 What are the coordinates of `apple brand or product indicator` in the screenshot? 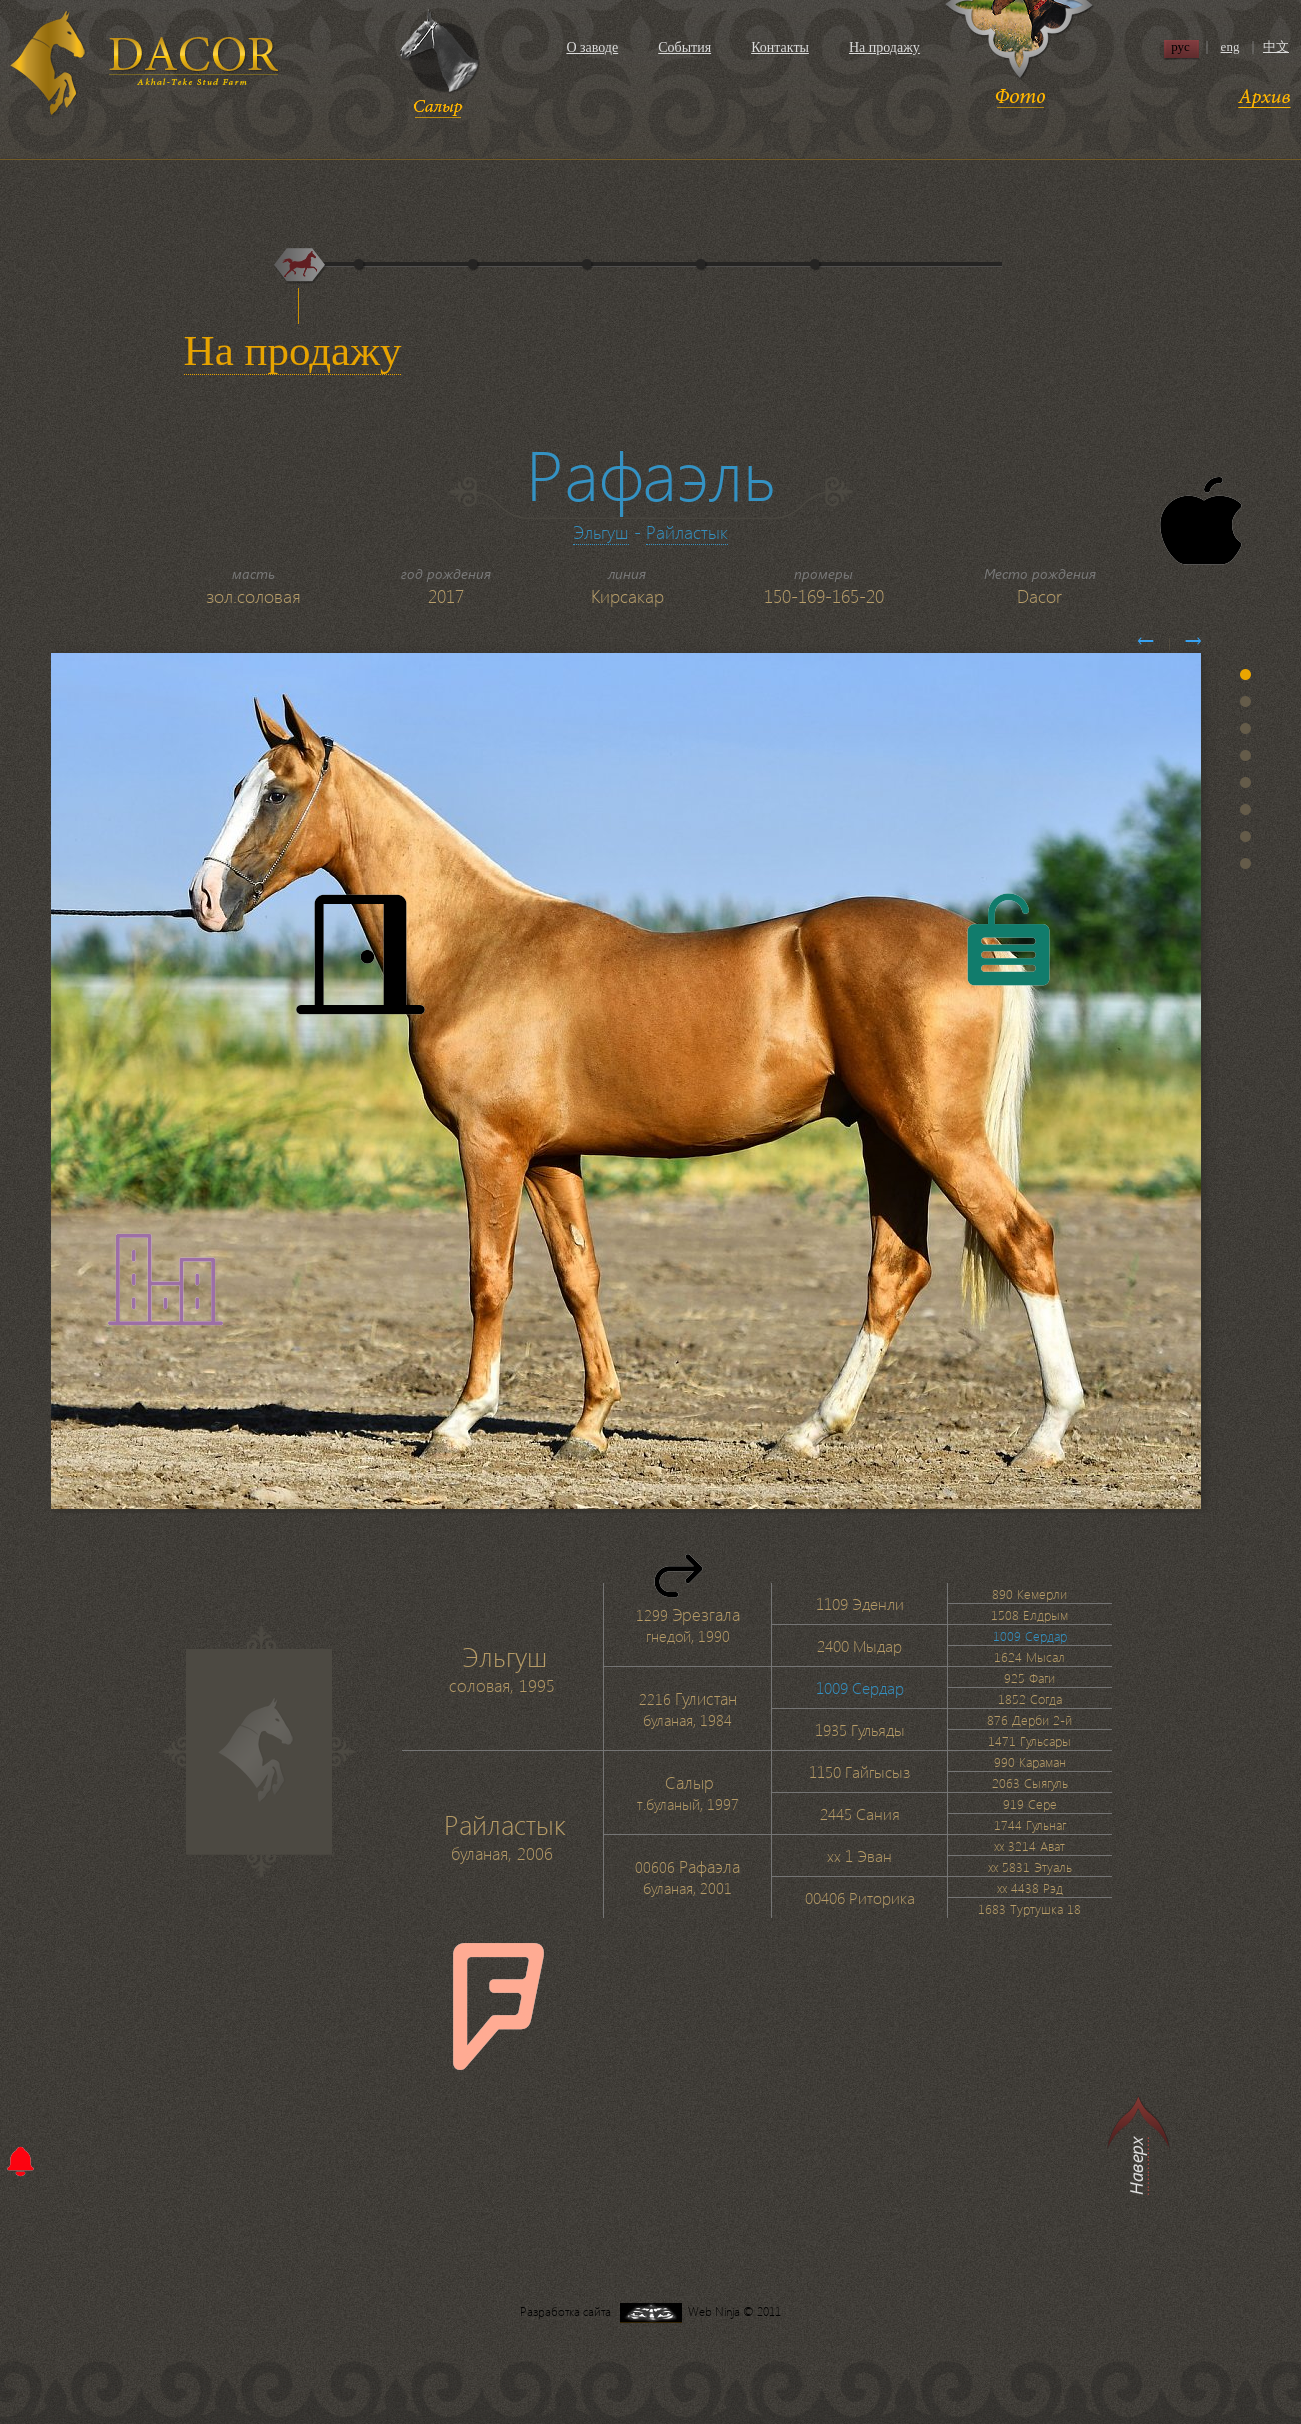 It's located at (1204, 527).